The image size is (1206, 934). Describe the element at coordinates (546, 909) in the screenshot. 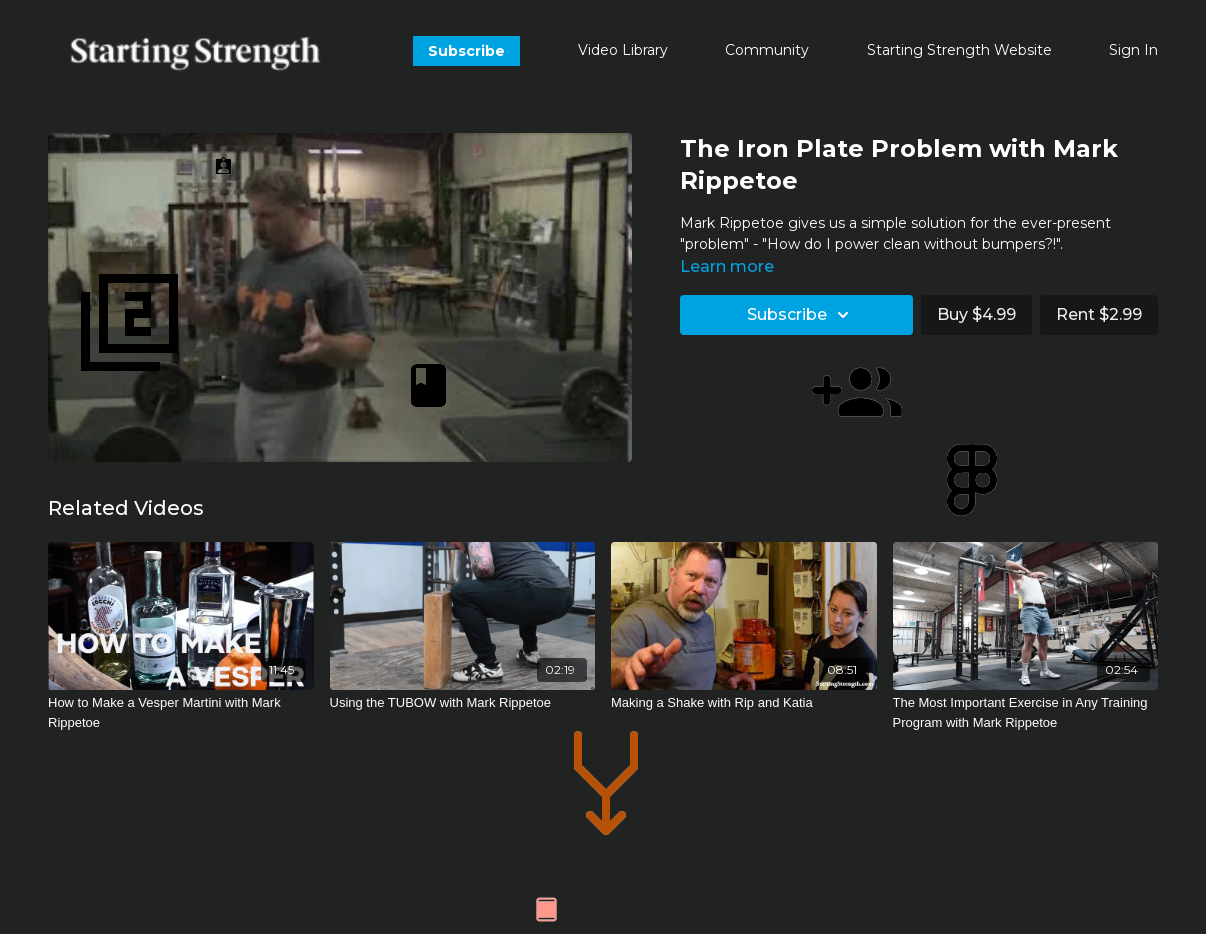

I see `switch to tablet view` at that location.